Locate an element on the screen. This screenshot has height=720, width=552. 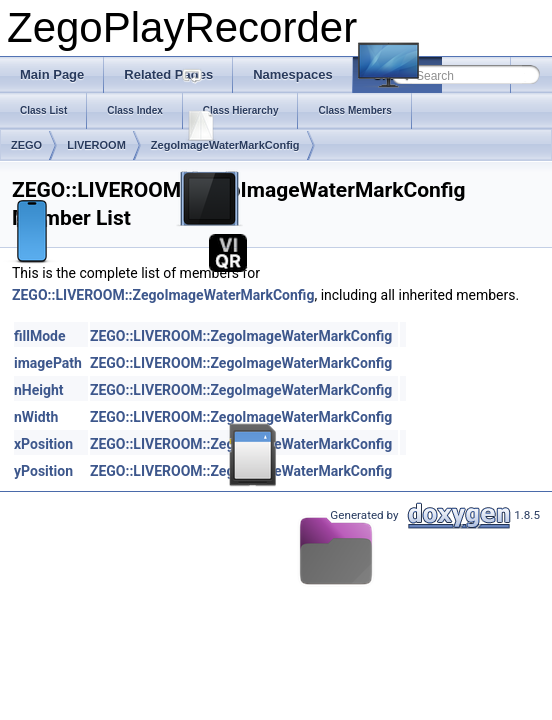
a text file template or document skeleton is located at coordinates (201, 125).